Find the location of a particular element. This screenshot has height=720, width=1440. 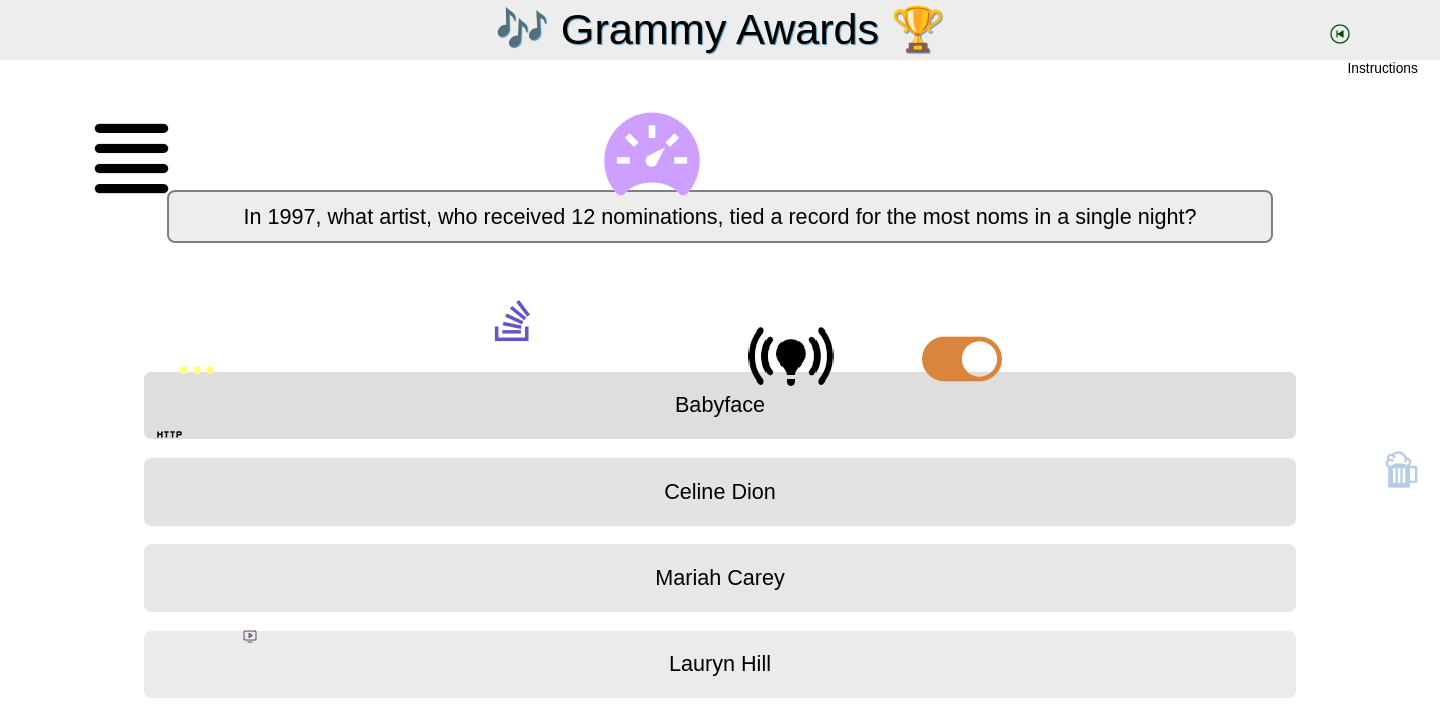

view AI-powered predictions or suggestions is located at coordinates (791, 356).